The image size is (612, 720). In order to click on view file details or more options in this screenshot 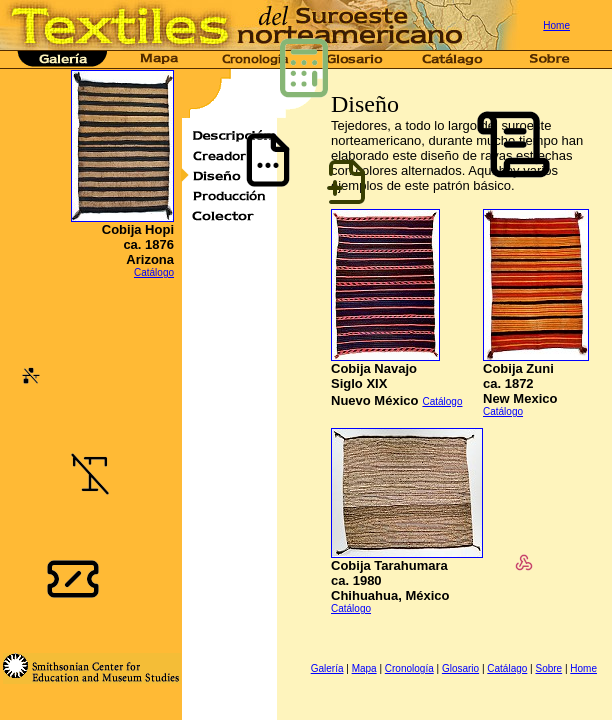, I will do `click(268, 160)`.